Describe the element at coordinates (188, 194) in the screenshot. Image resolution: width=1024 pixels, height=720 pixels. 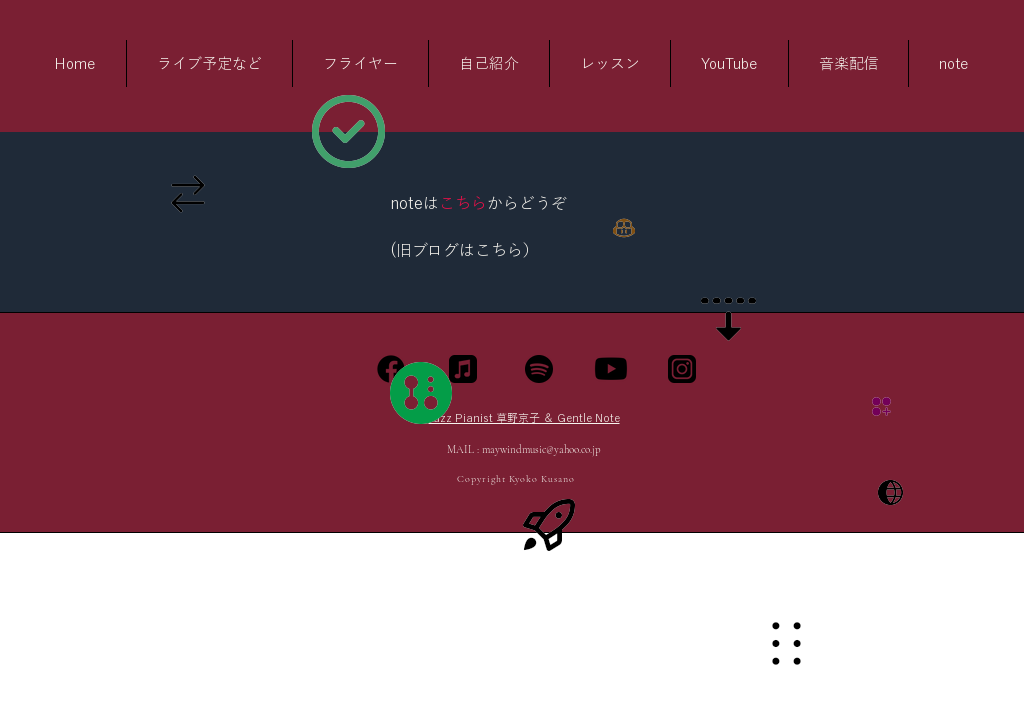
I see `switch between two views or modes` at that location.